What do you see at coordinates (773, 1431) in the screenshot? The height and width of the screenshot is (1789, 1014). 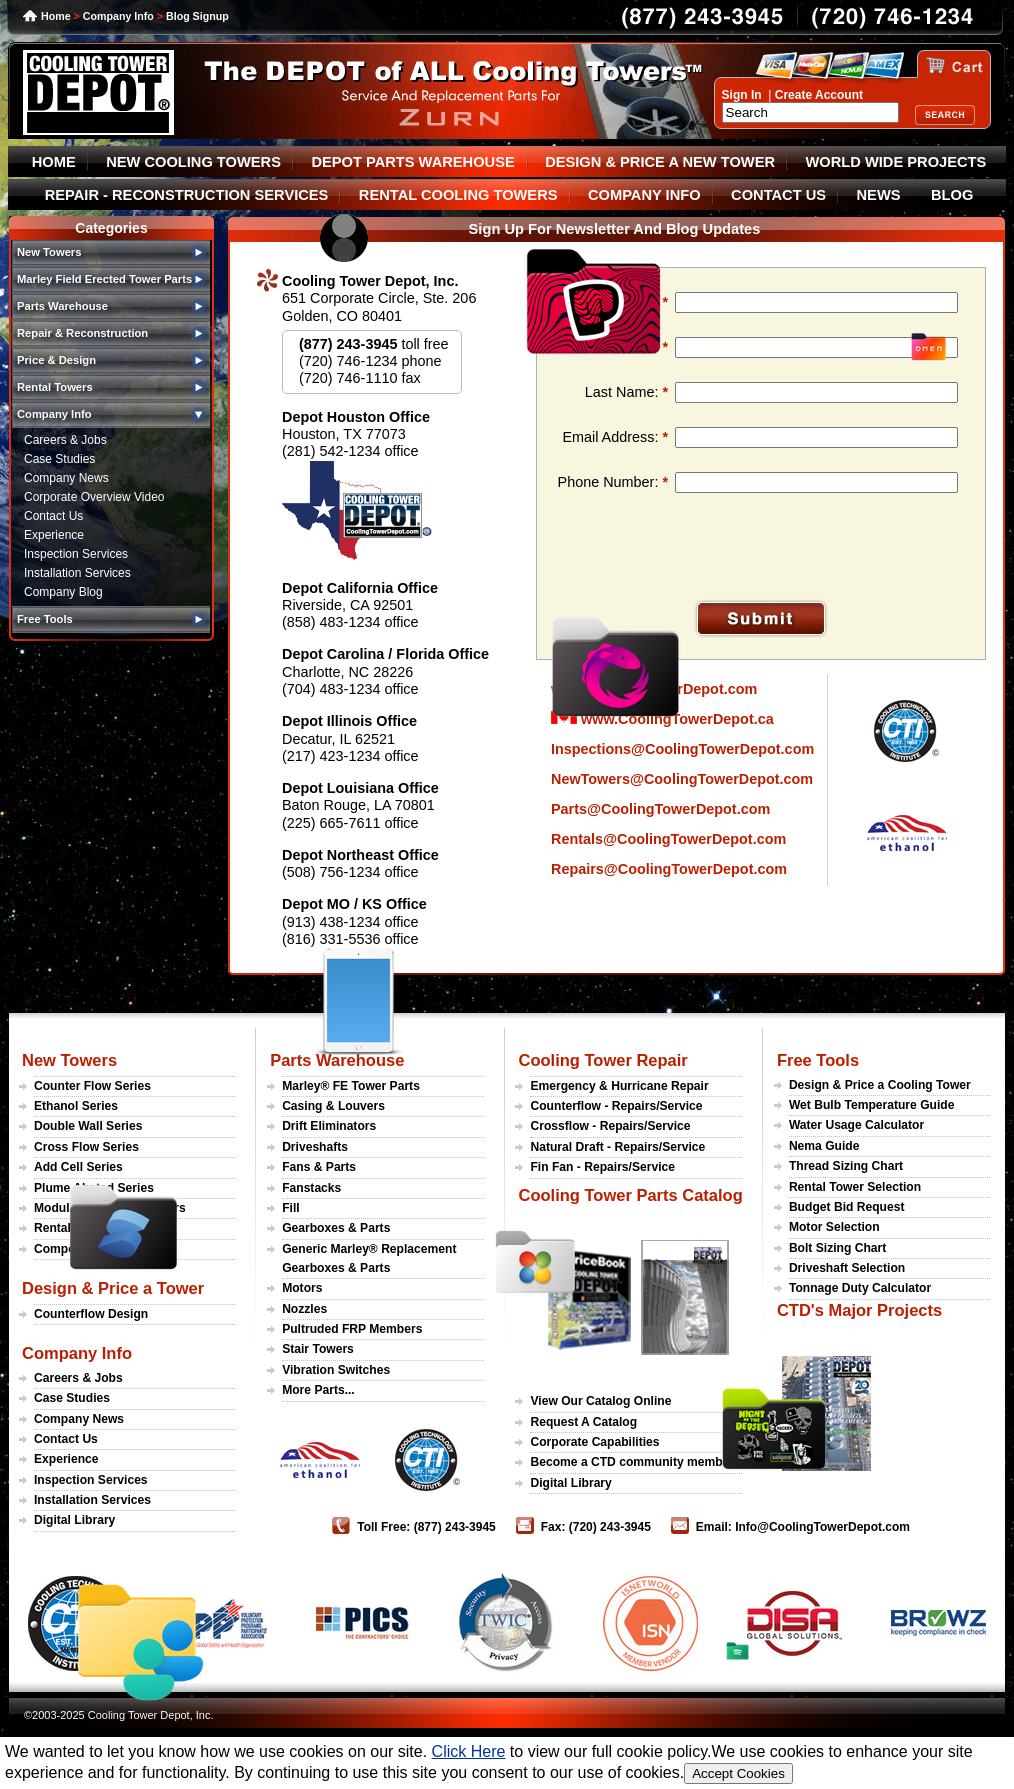 I see `open watch dogs 2 game files folder` at bounding box center [773, 1431].